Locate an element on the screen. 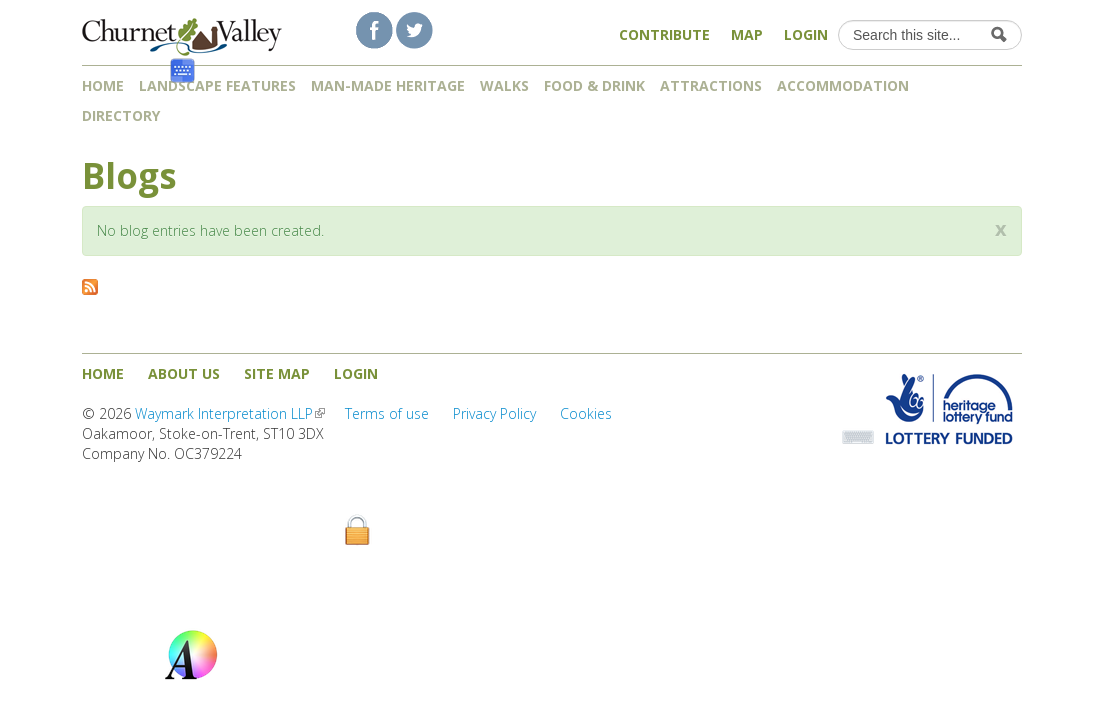  indicates a locked or protected item is located at coordinates (357, 529).